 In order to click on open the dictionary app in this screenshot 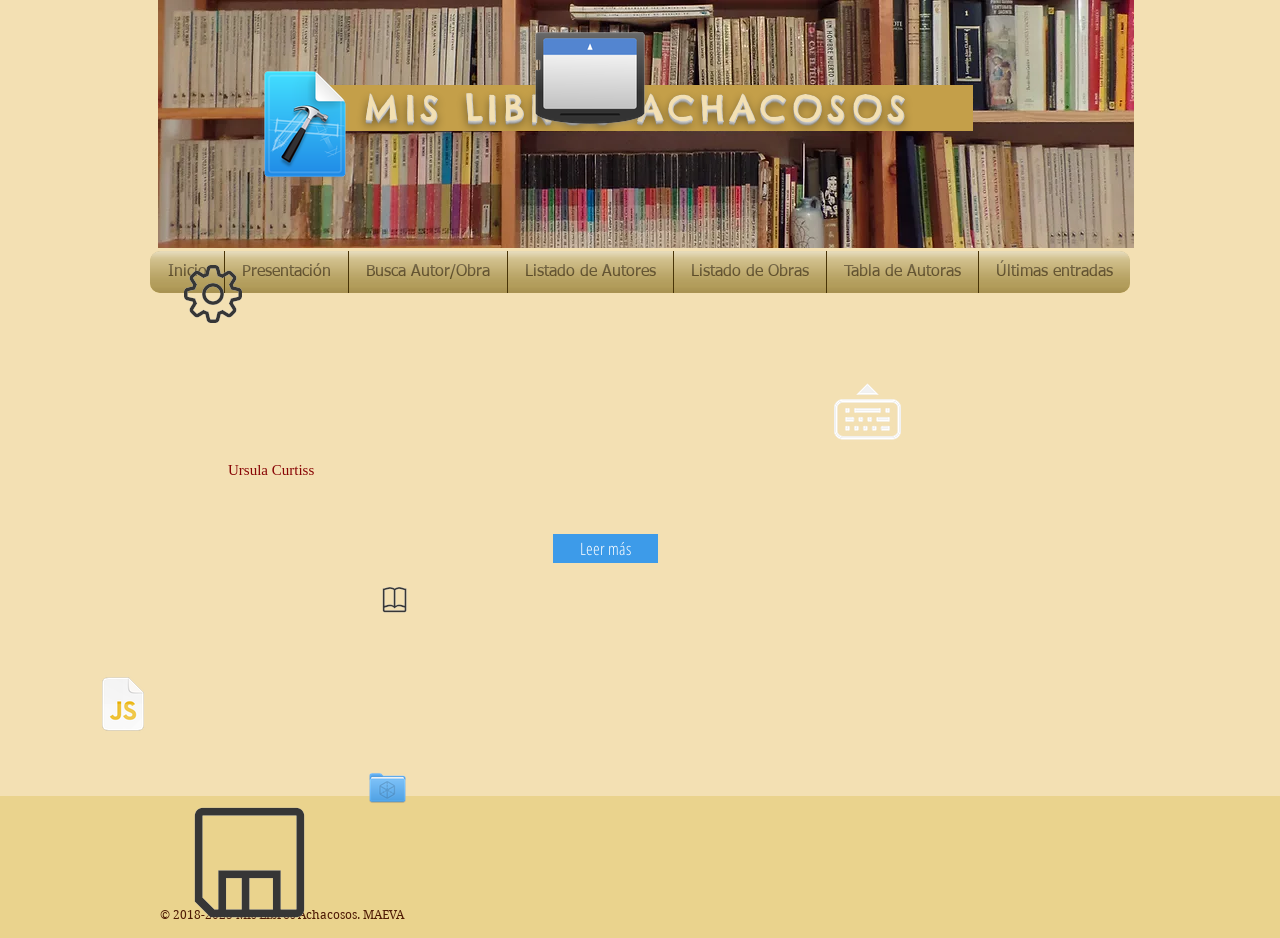, I will do `click(395, 599)`.